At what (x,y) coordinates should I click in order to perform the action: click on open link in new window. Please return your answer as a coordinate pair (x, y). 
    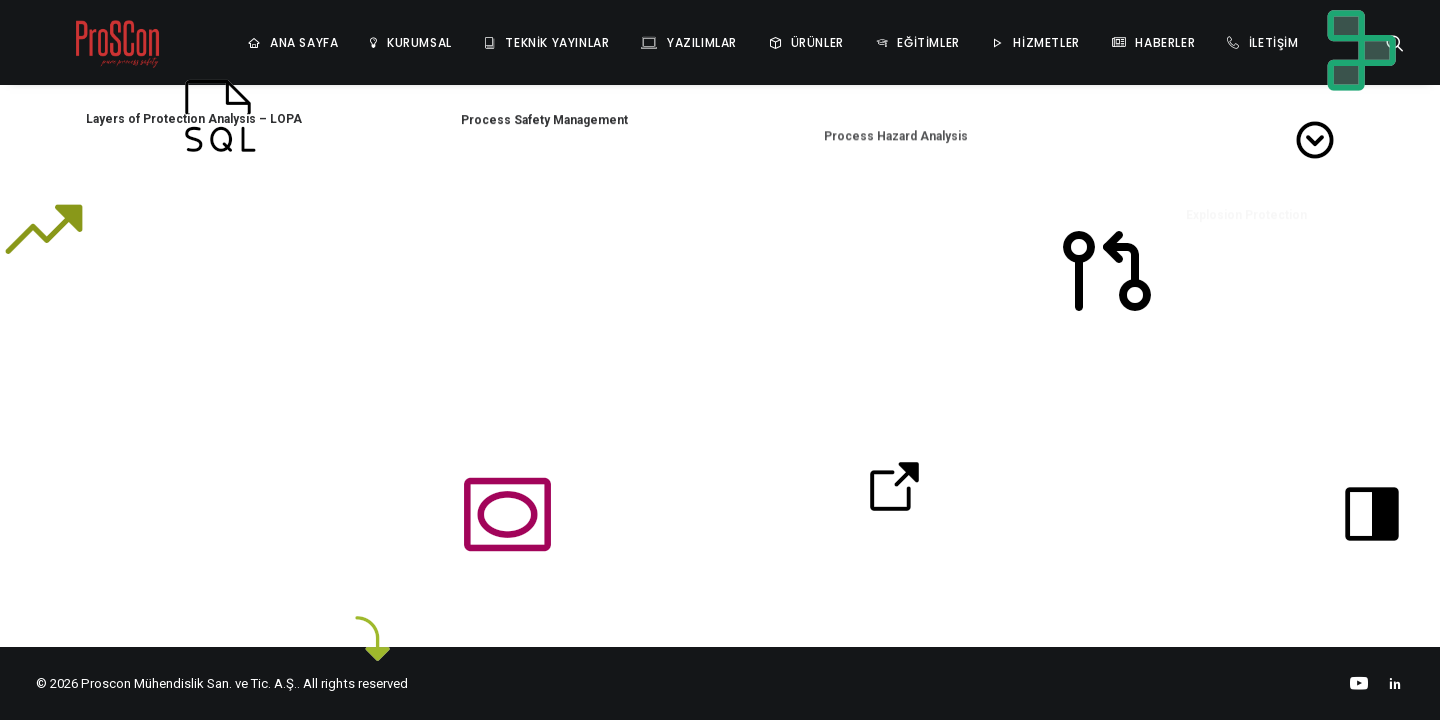
    Looking at the image, I should click on (894, 486).